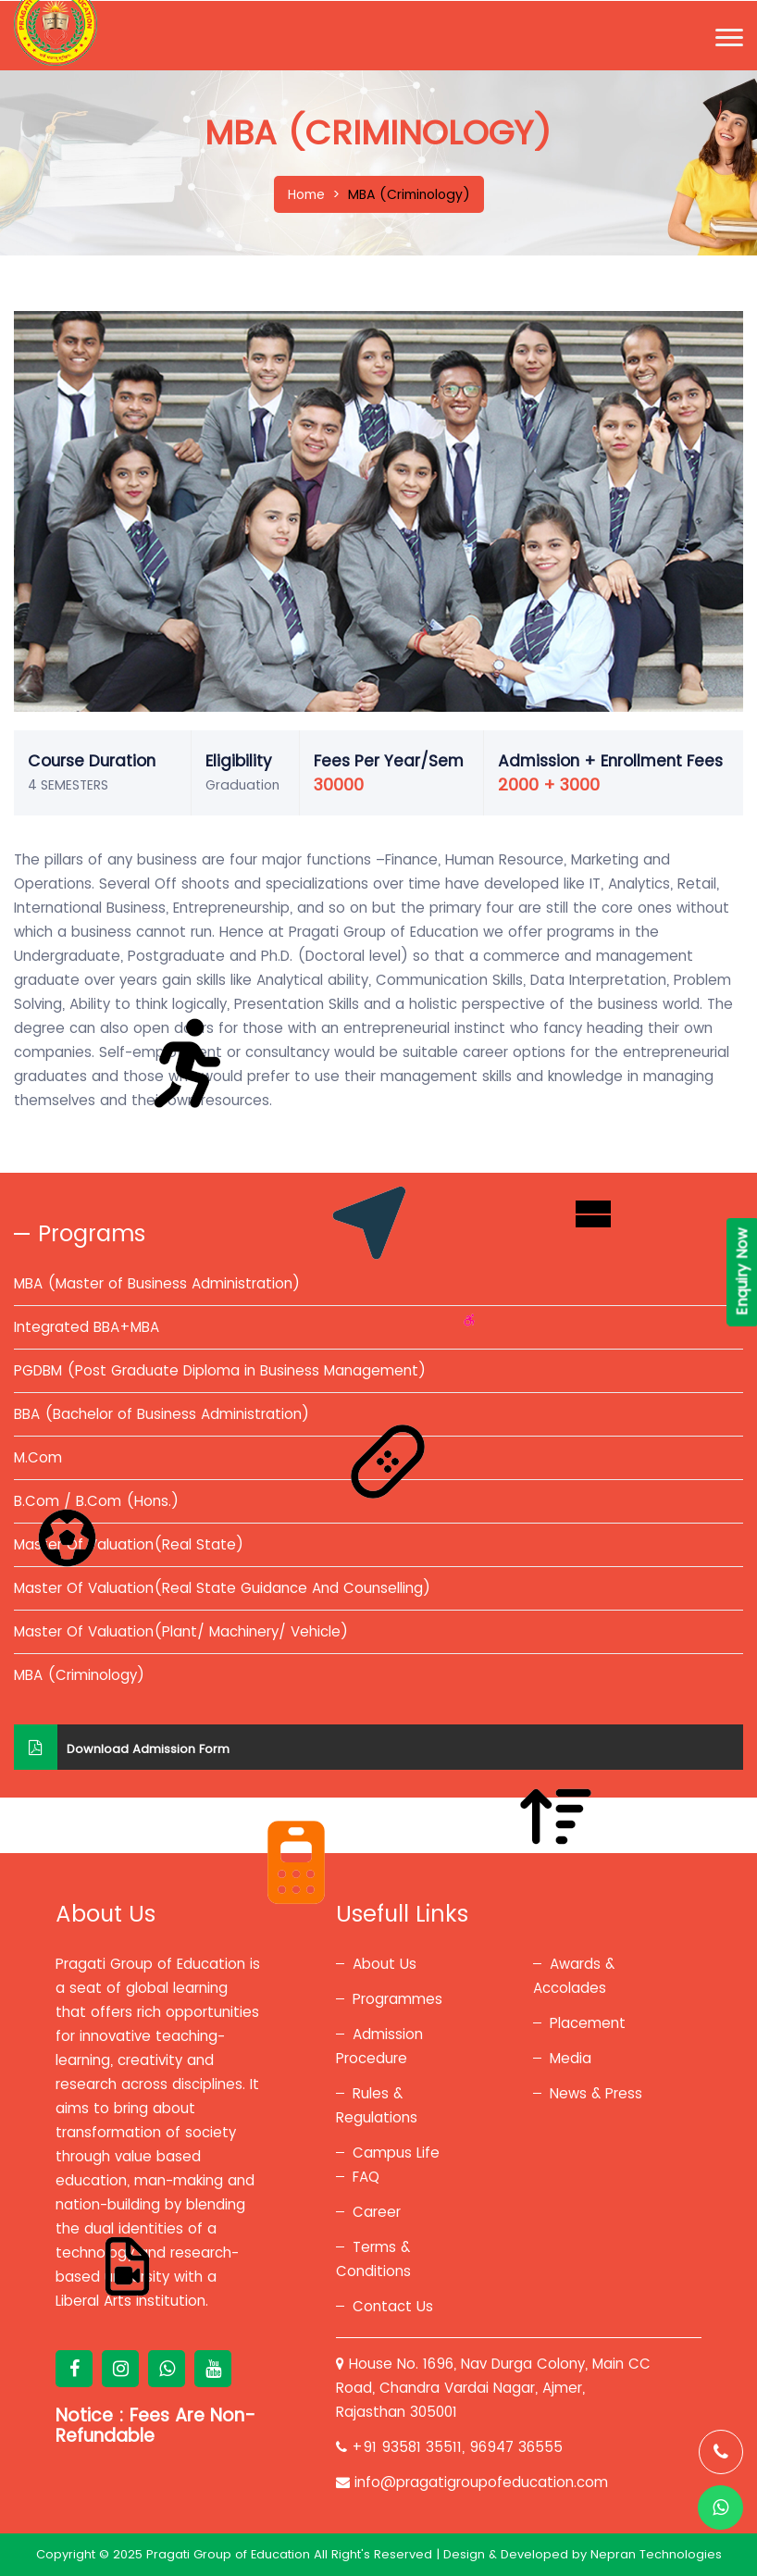 The image size is (757, 2576). Describe the element at coordinates (371, 1220) in the screenshot. I see `navigate to your current location` at that location.